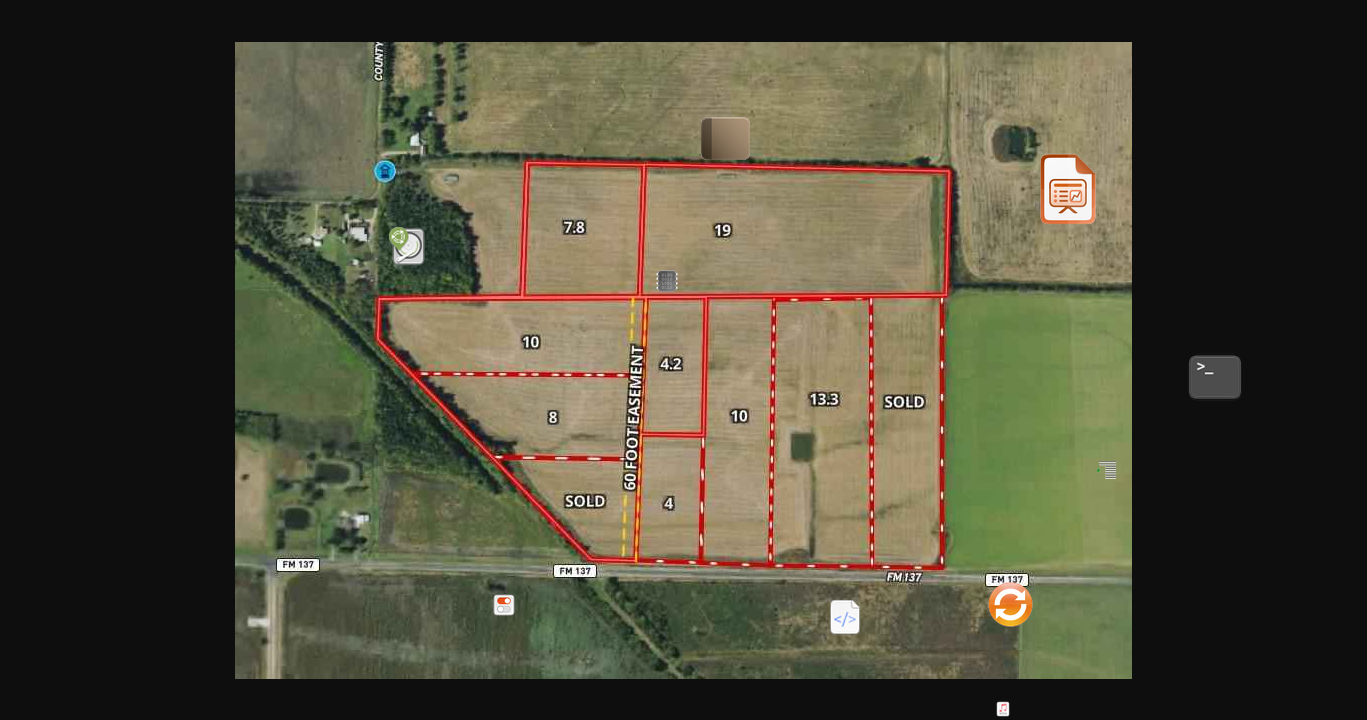 This screenshot has width=1367, height=720. Describe the element at coordinates (1003, 709) in the screenshot. I see `a windows media audio (.wma) file` at that location.